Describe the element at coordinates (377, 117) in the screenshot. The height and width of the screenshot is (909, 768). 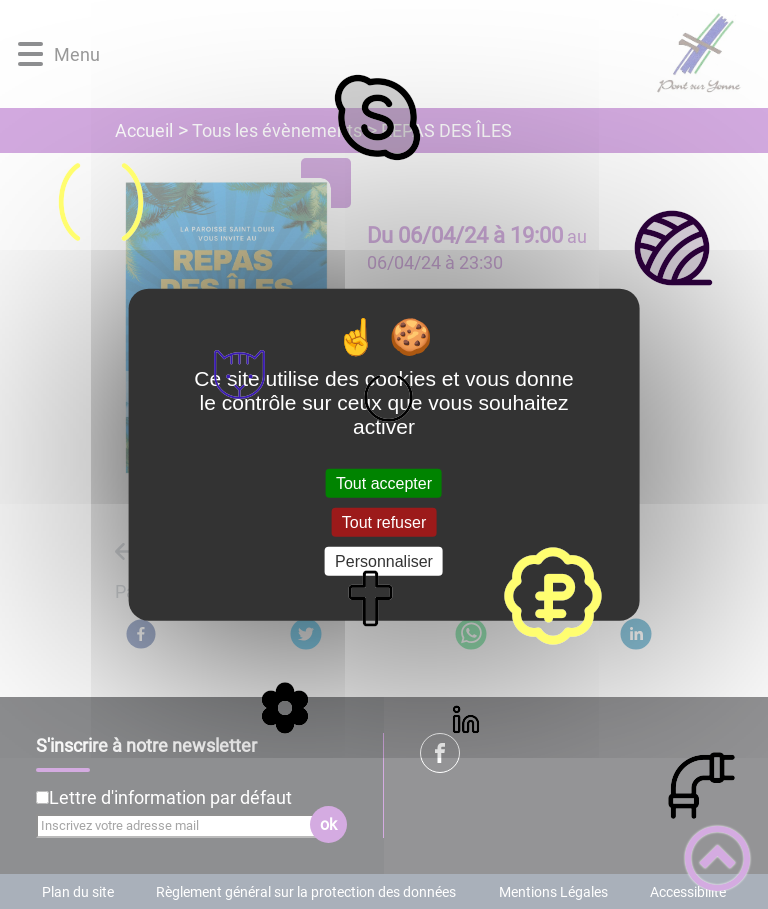
I see `open Skype app` at that location.